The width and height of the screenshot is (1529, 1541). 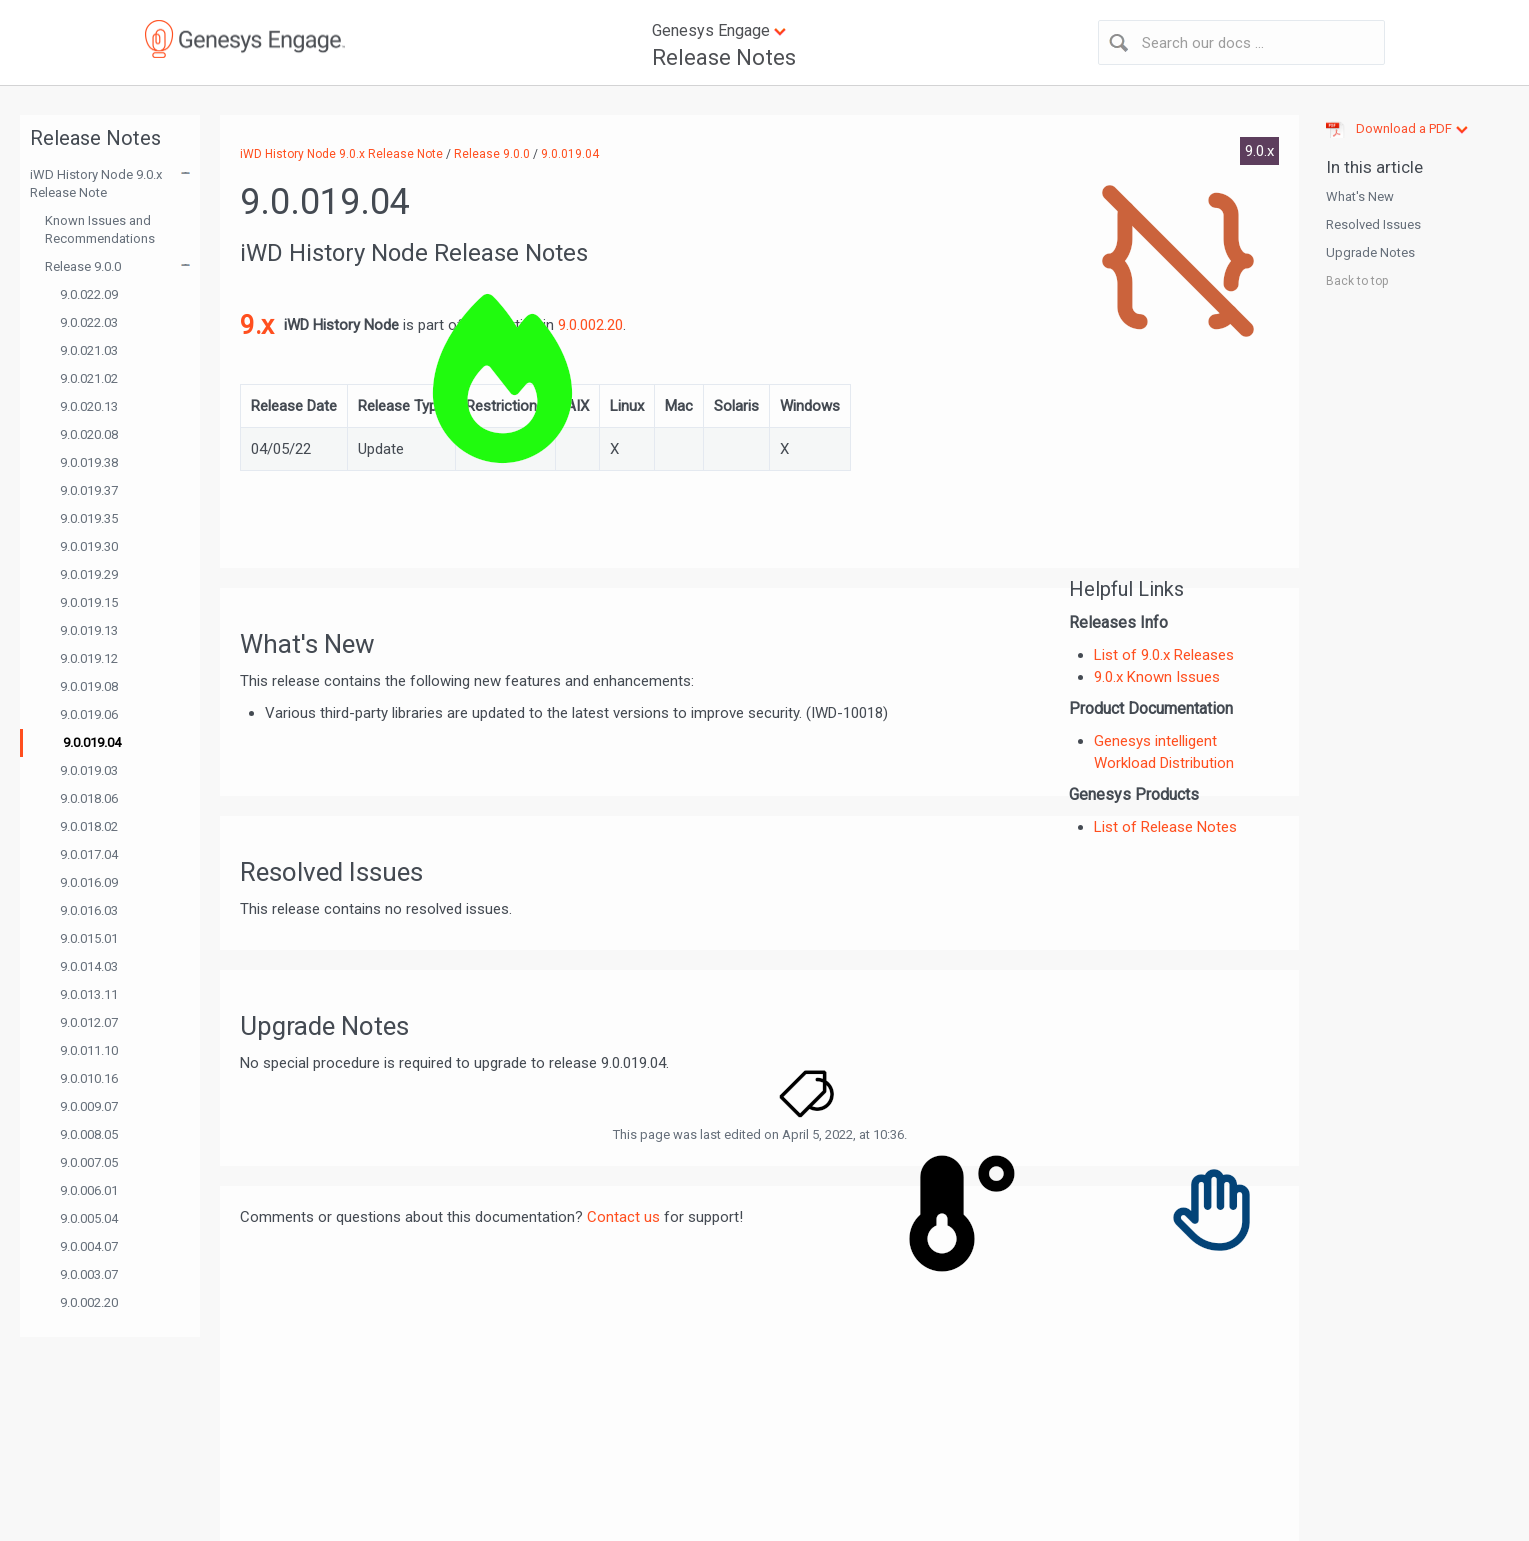 I want to click on disable code formatting or syntax highlighting, so click(x=1178, y=261).